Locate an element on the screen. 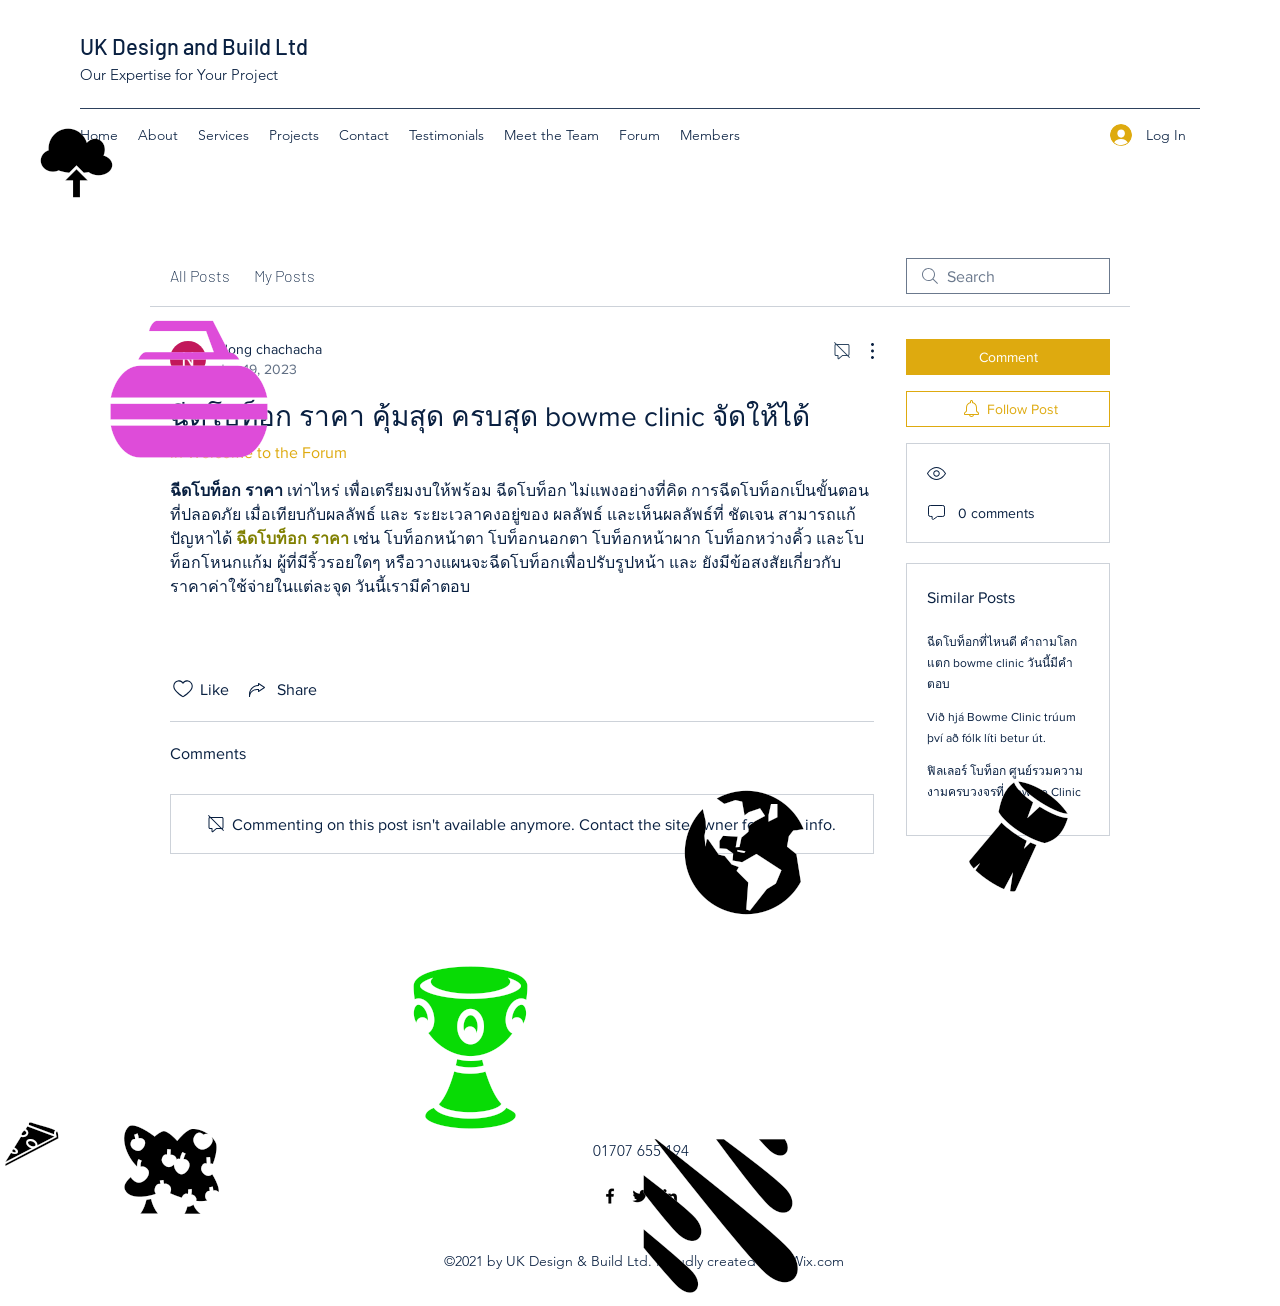 The width and height of the screenshot is (1280, 1306). upload file to cloud storage is located at coordinates (76, 162).